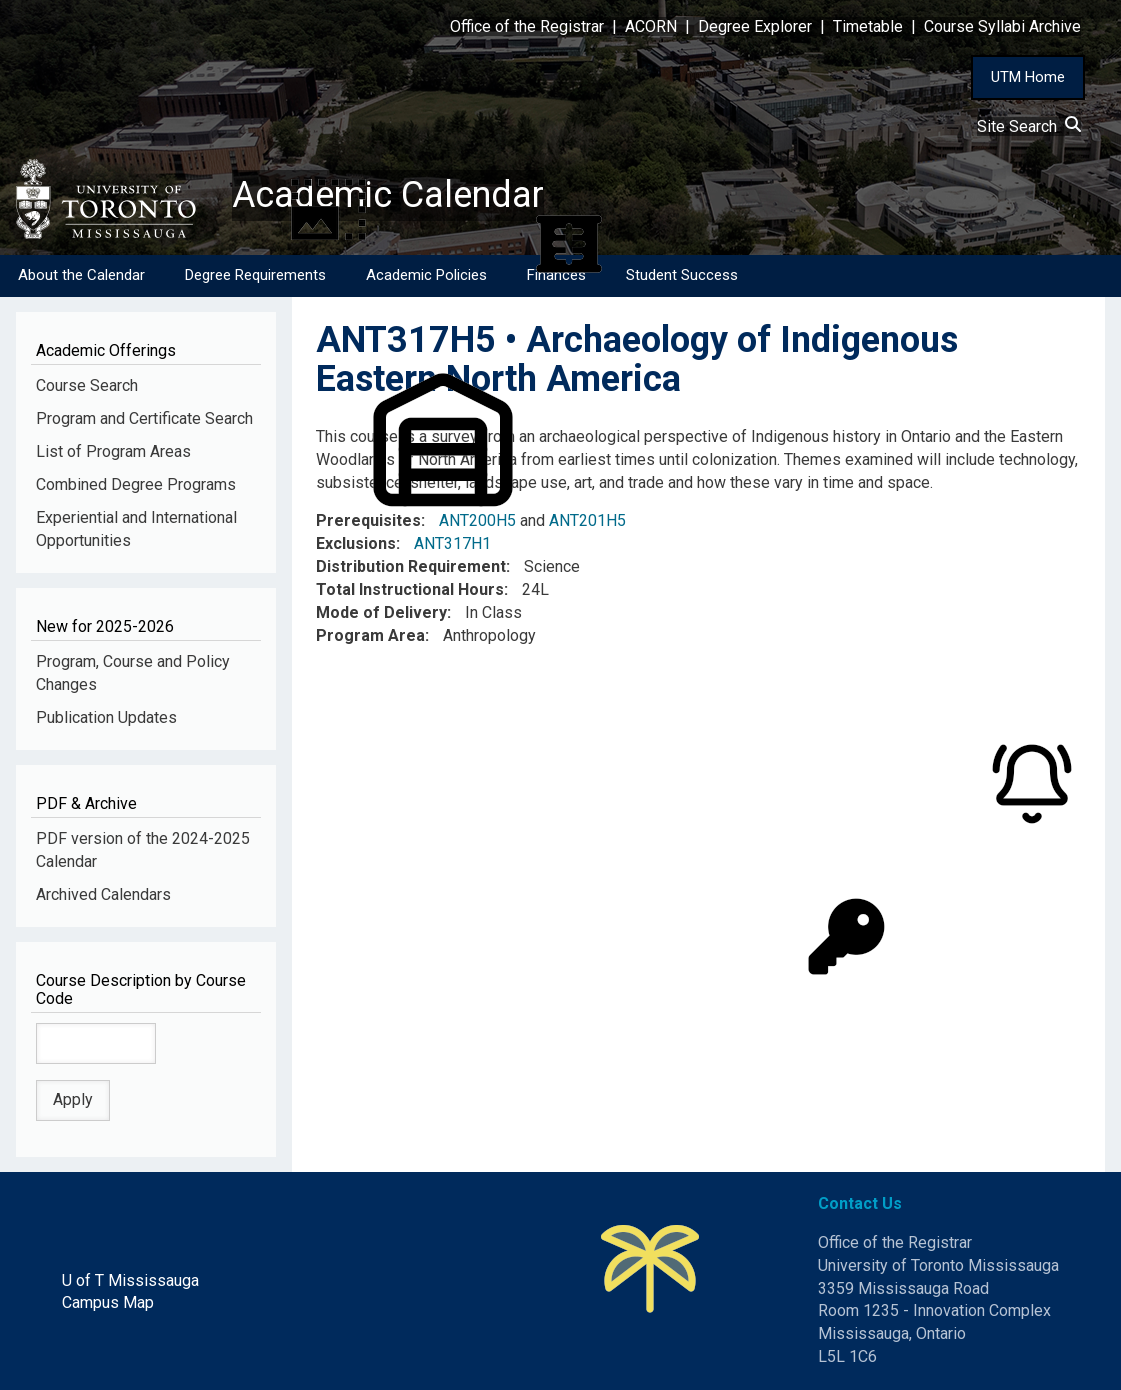 The image size is (1121, 1390). Describe the element at coordinates (650, 1267) in the screenshot. I see `indicates tropical or beach-related content` at that location.